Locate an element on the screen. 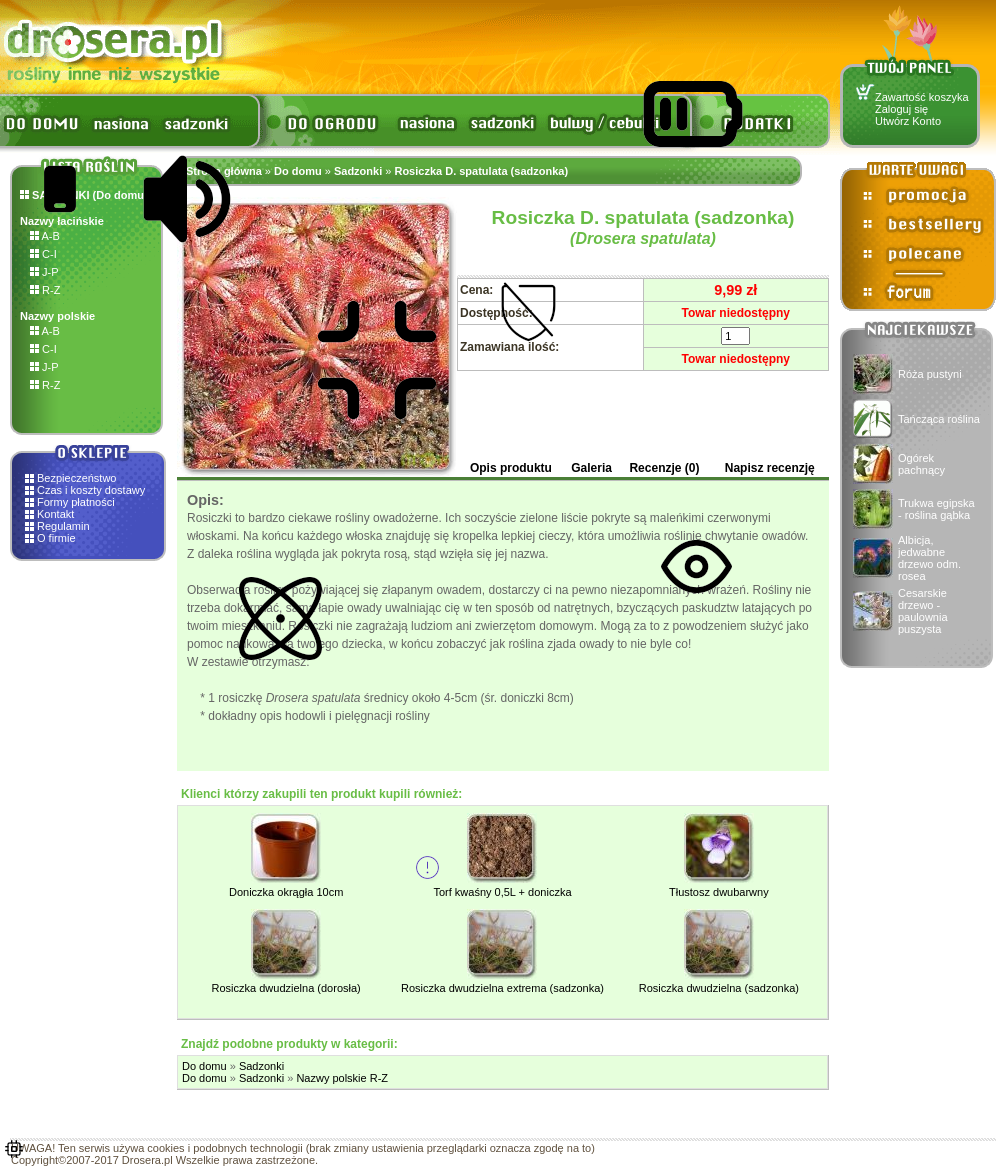 The height and width of the screenshot is (1167, 996). indicates low battery level is located at coordinates (693, 114).